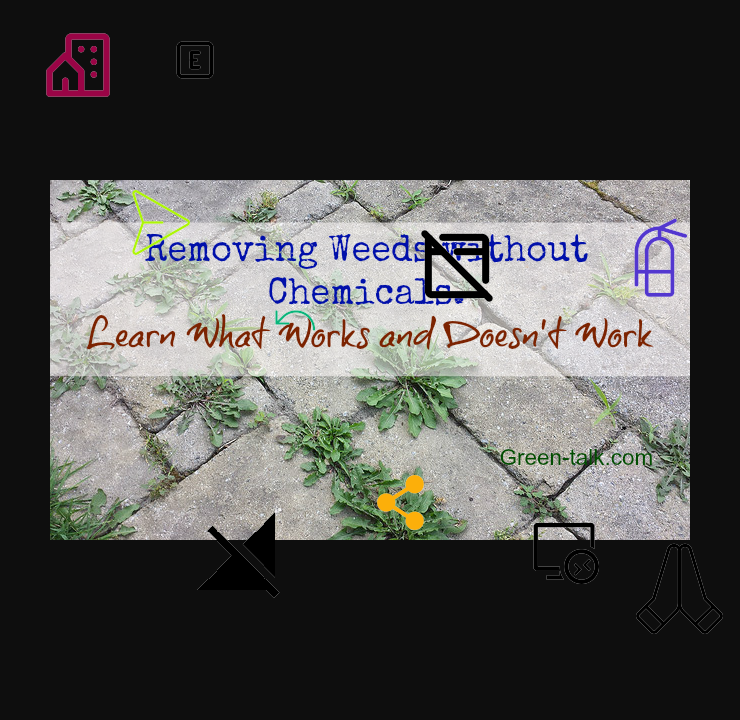 This screenshot has height=720, width=740. I want to click on access remote desktop connections, so click(565, 550).